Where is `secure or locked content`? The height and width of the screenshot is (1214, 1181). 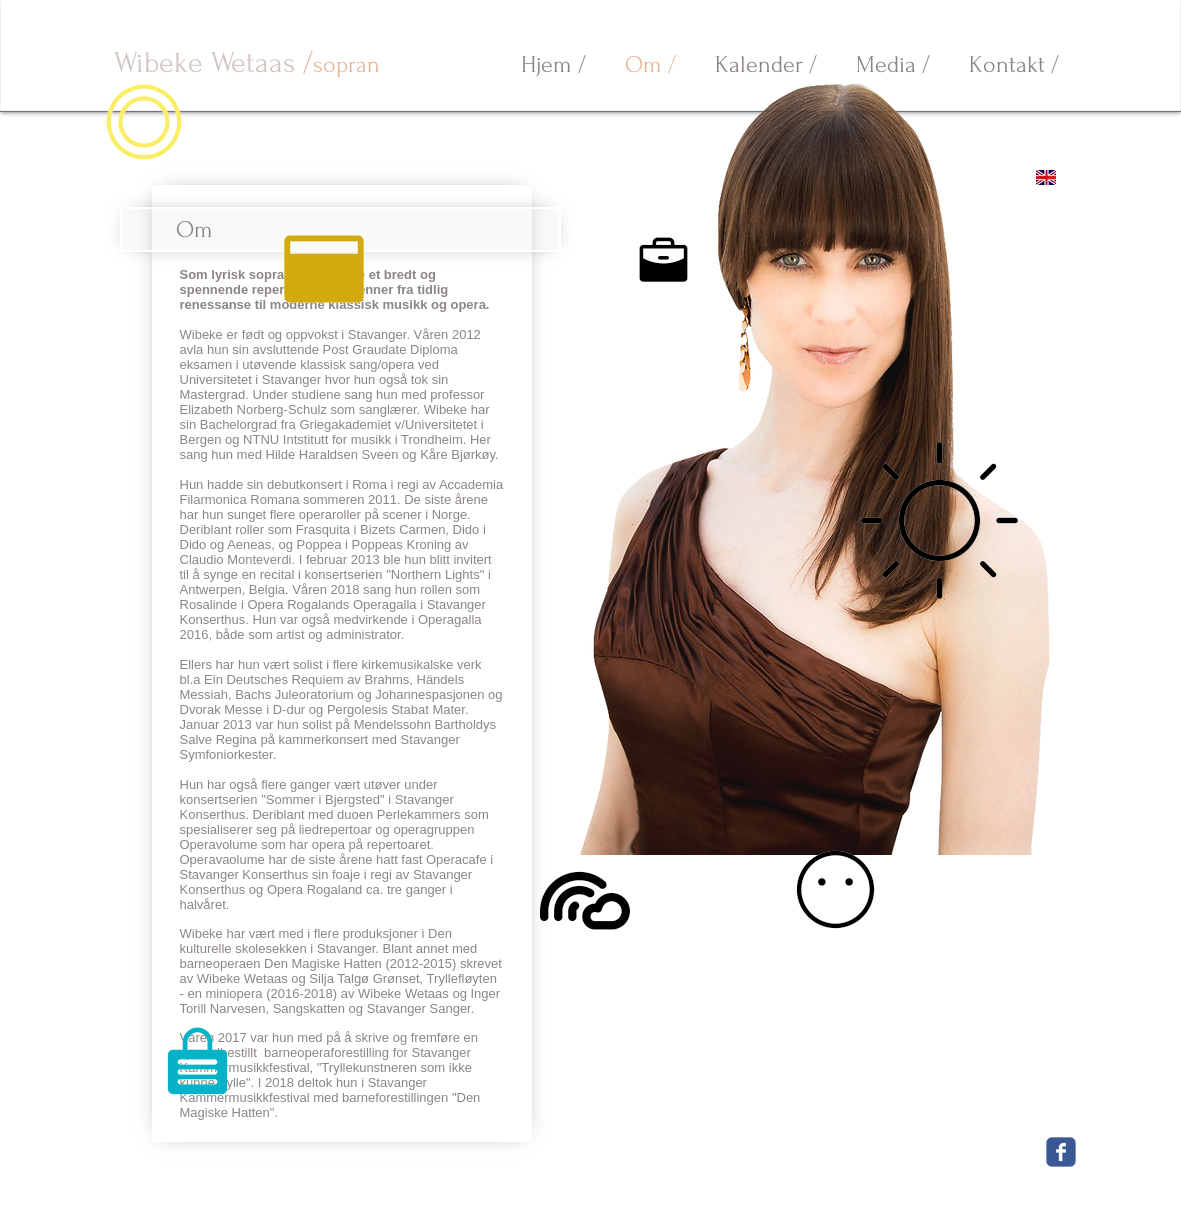
secure or locked content is located at coordinates (197, 1064).